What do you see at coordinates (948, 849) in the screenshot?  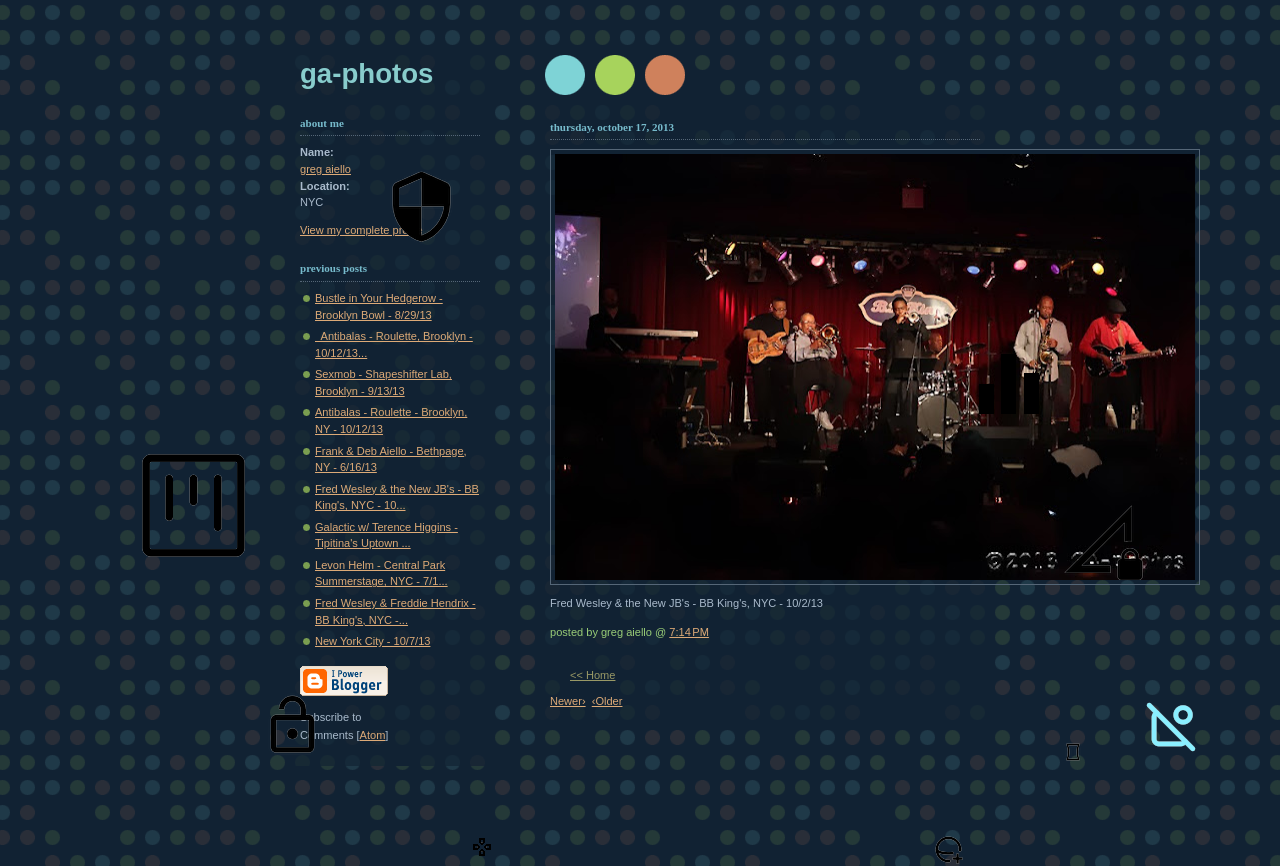 I see `add a new globe or world location` at bounding box center [948, 849].